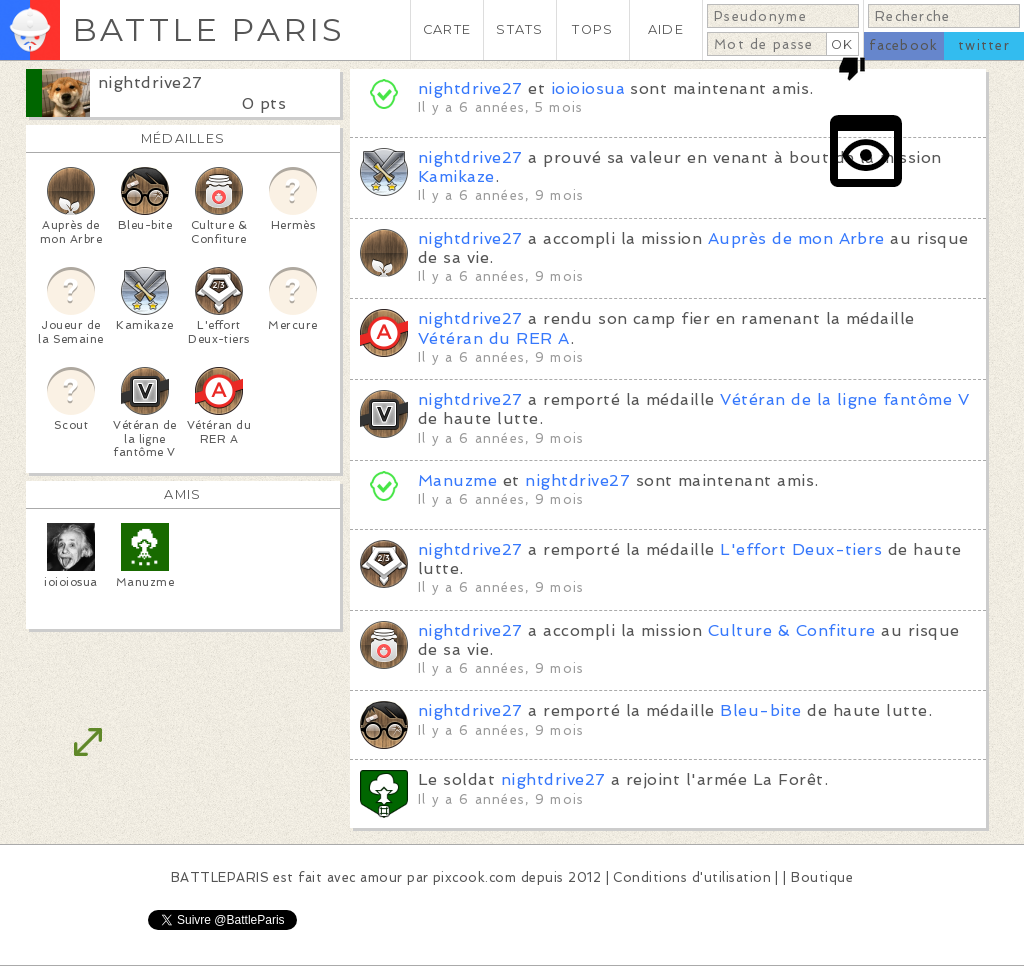  What do you see at coordinates (852, 68) in the screenshot?
I see `dislike or downvote content` at bounding box center [852, 68].